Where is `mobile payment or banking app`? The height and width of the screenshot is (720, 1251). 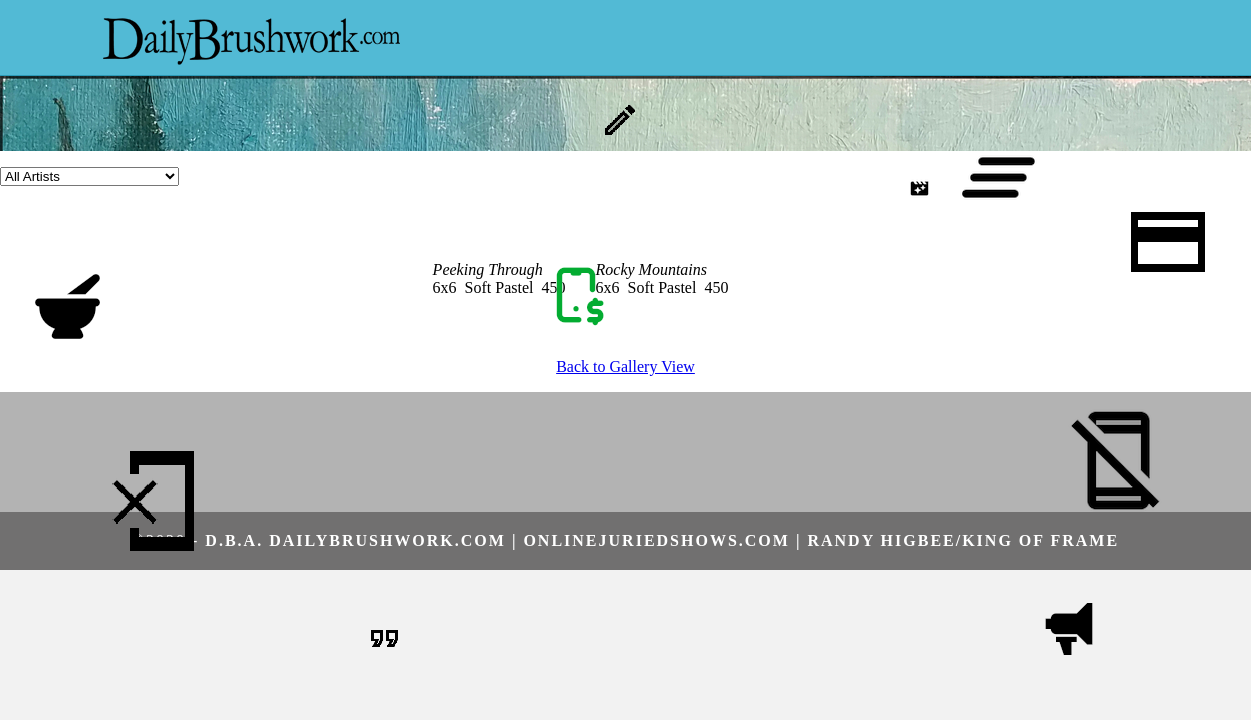
mobile payment or banking app is located at coordinates (576, 295).